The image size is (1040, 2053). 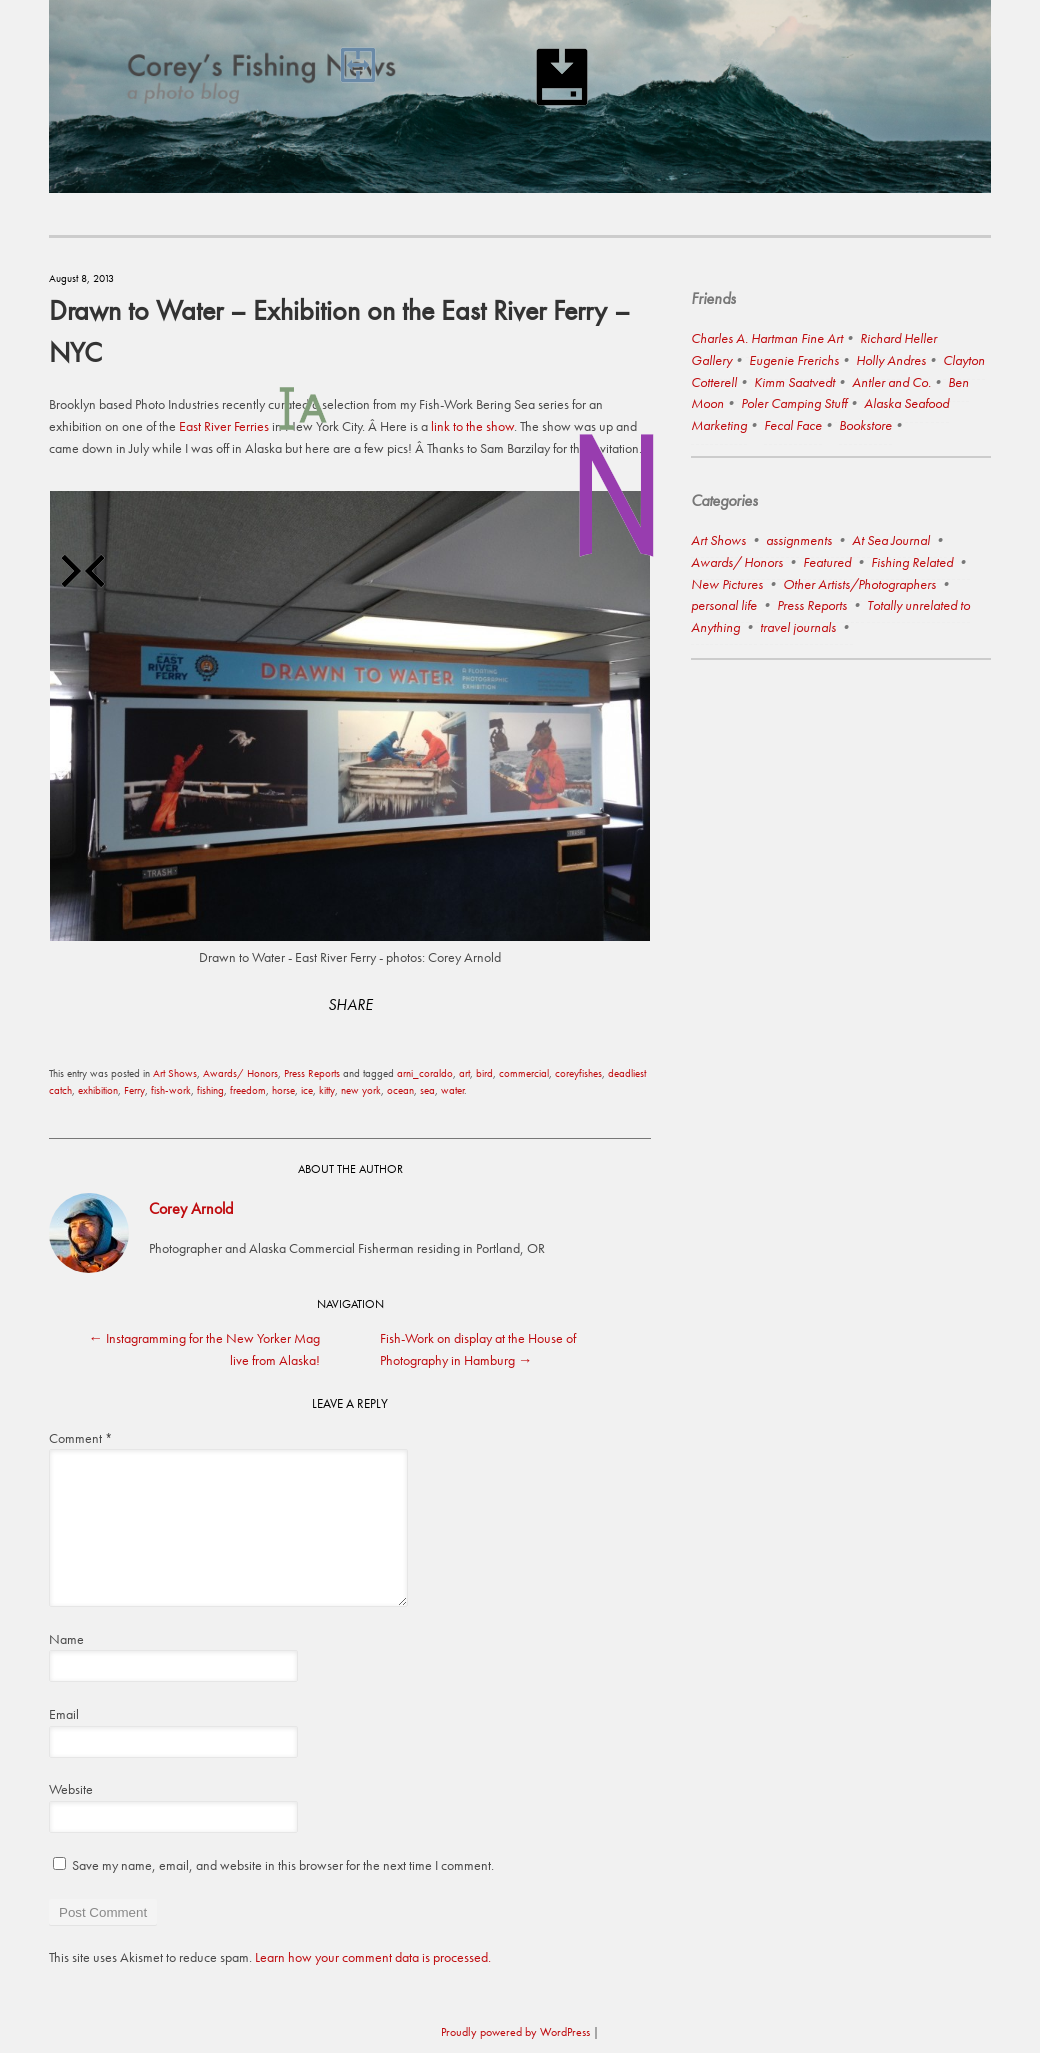 I want to click on split table cells horizontally, so click(x=358, y=65).